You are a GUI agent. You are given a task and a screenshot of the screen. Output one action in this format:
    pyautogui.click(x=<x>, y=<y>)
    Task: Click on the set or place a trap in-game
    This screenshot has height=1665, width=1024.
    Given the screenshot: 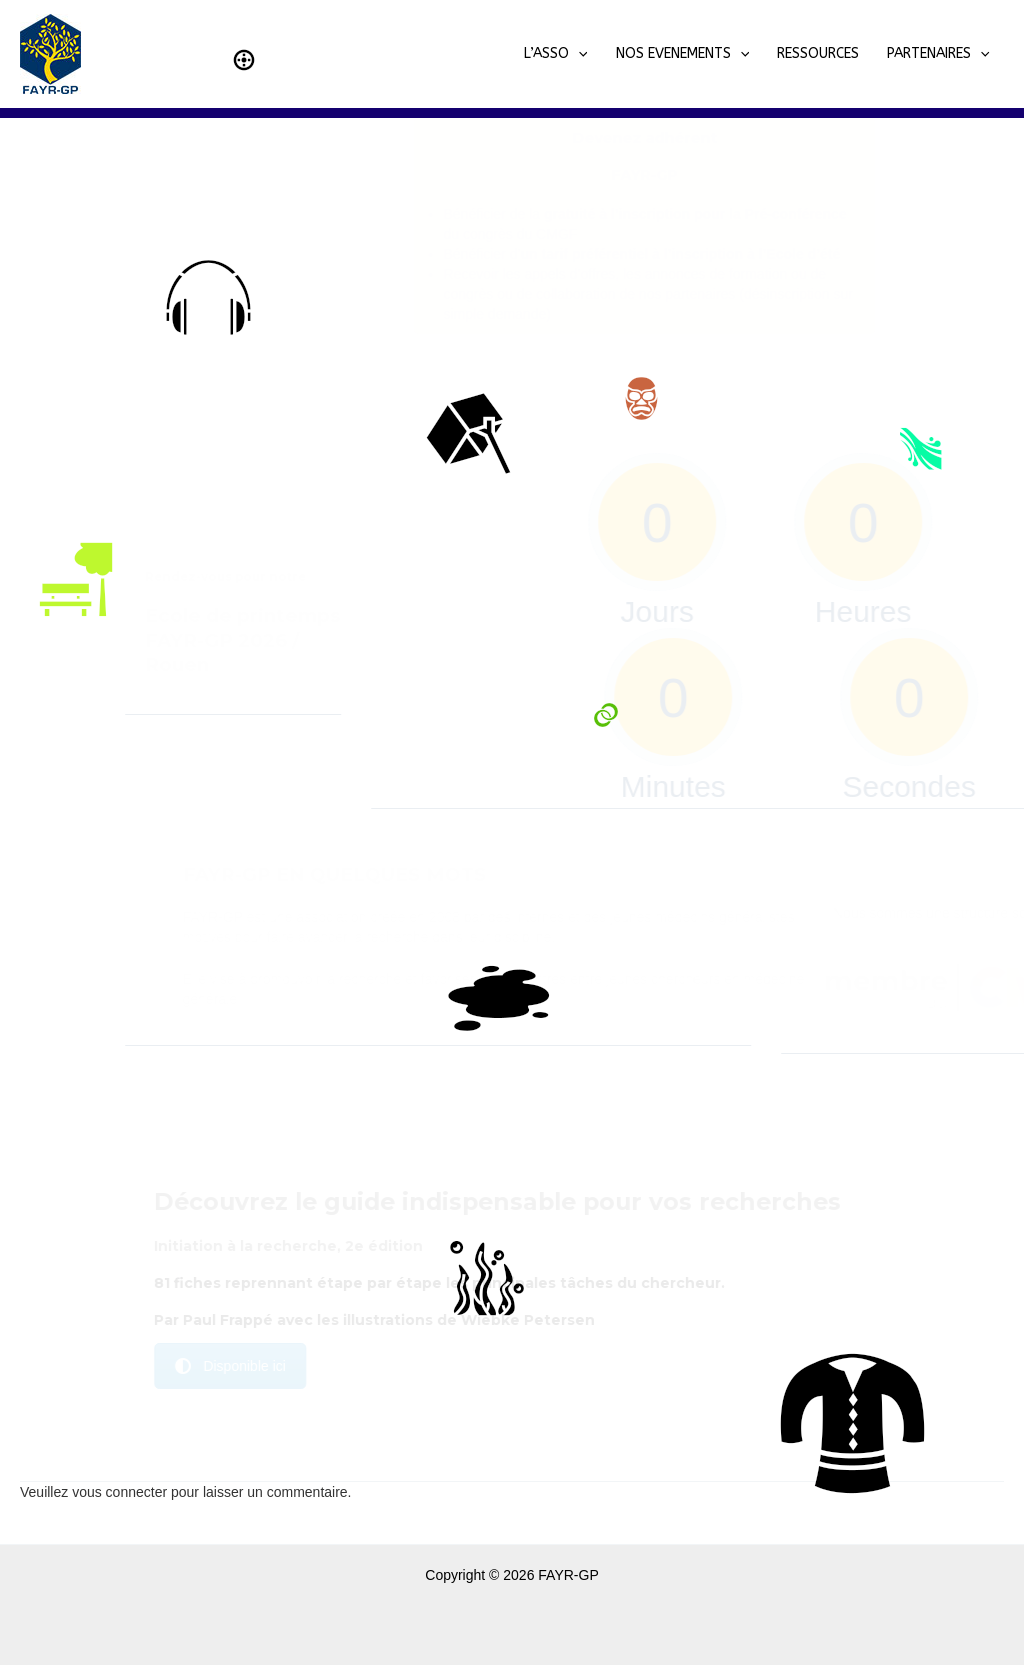 What is the action you would take?
    pyautogui.click(x=468, y=433)
    